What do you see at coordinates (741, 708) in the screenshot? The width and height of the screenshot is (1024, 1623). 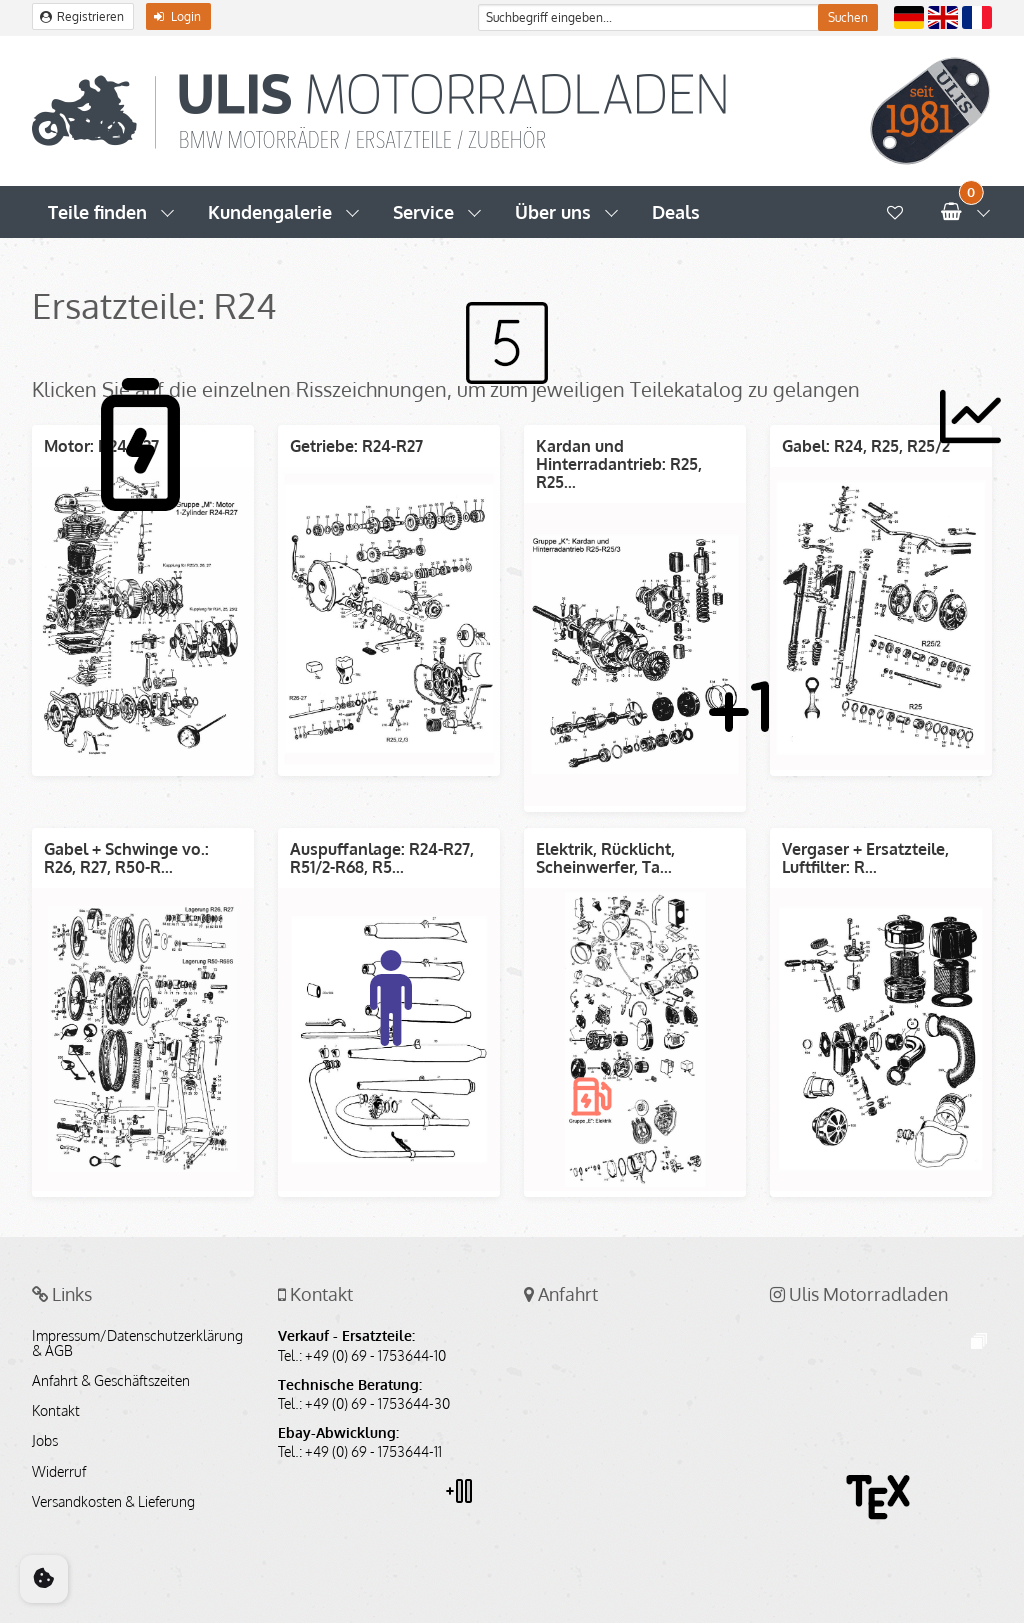 I see `add one to a count or quantity` at bounding box center [741, 708].